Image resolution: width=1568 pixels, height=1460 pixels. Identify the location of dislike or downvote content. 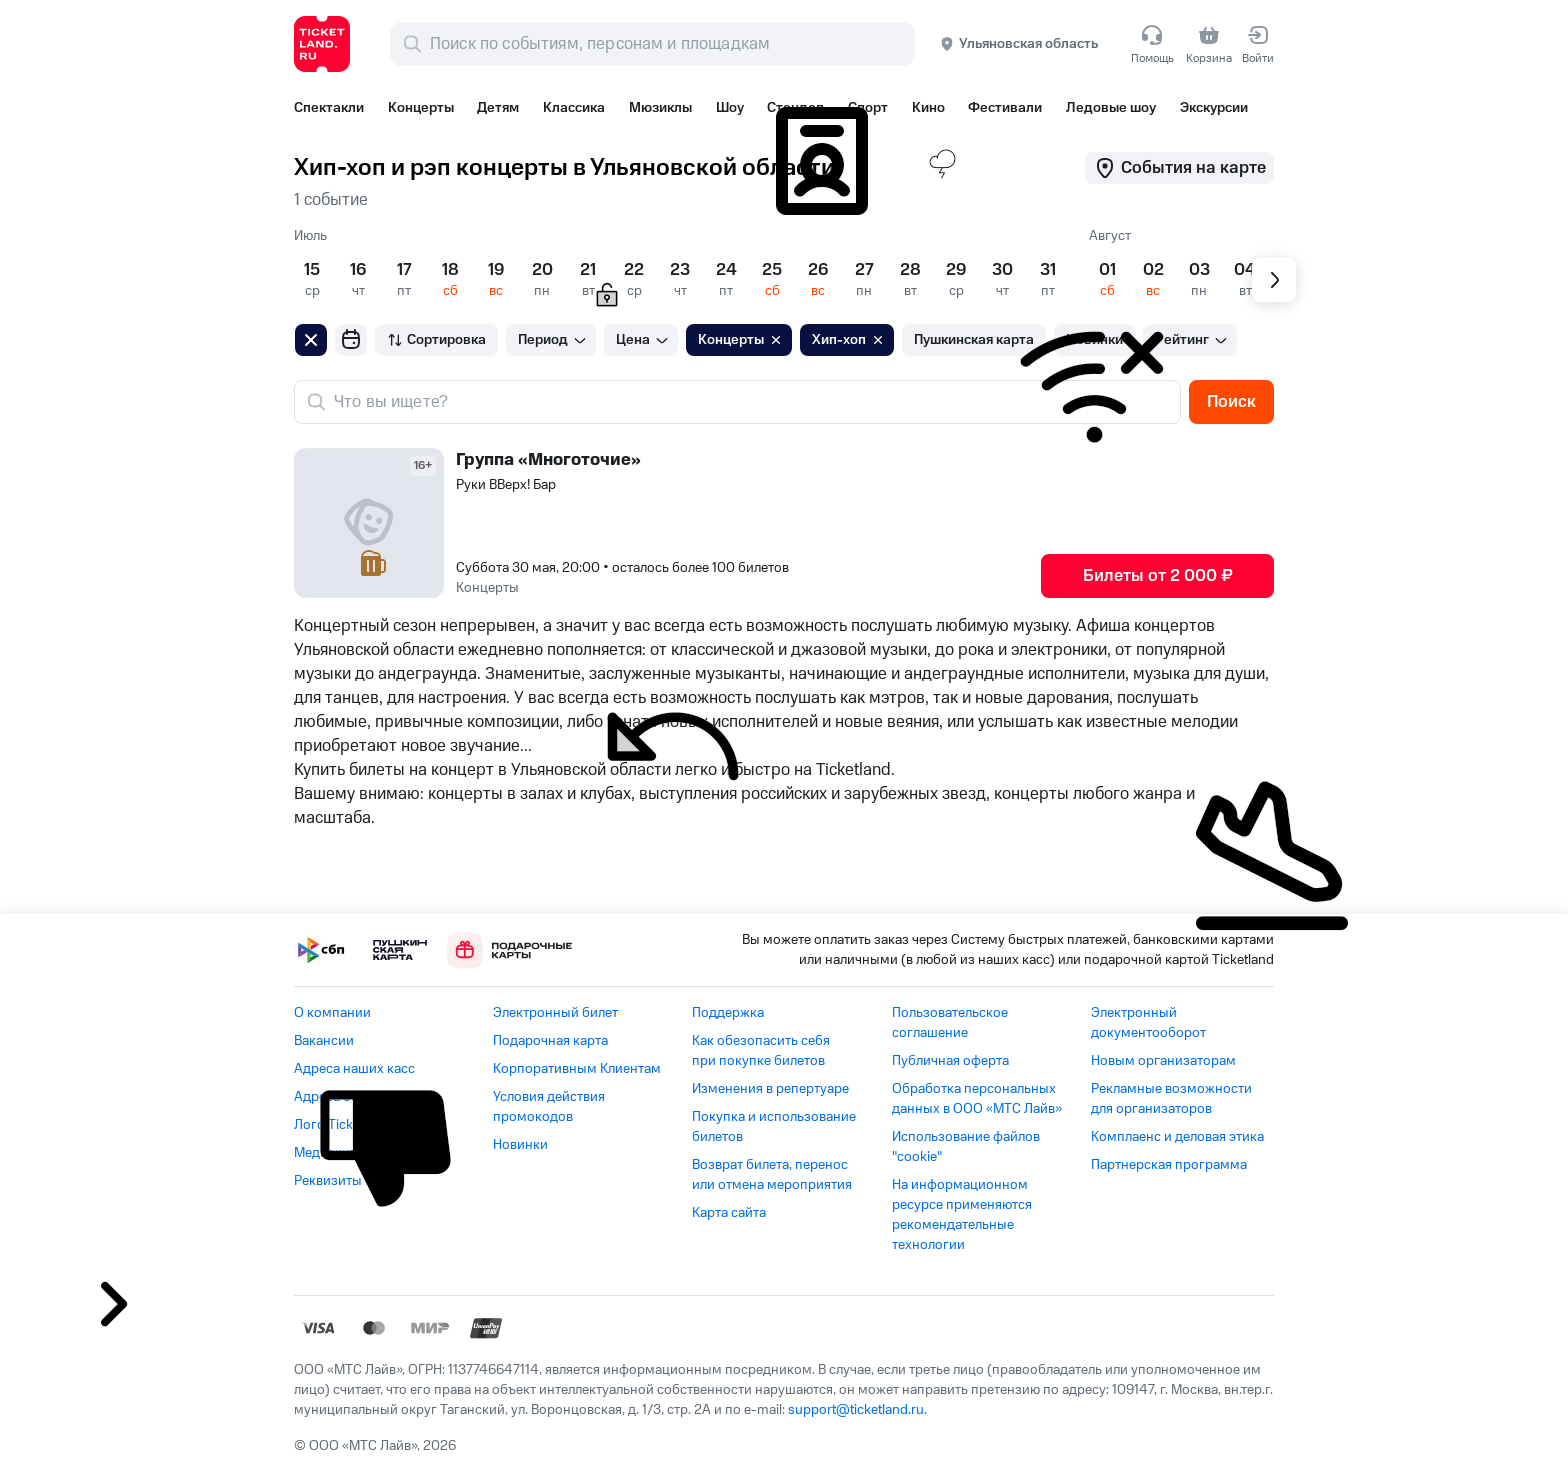
(385, 1141).